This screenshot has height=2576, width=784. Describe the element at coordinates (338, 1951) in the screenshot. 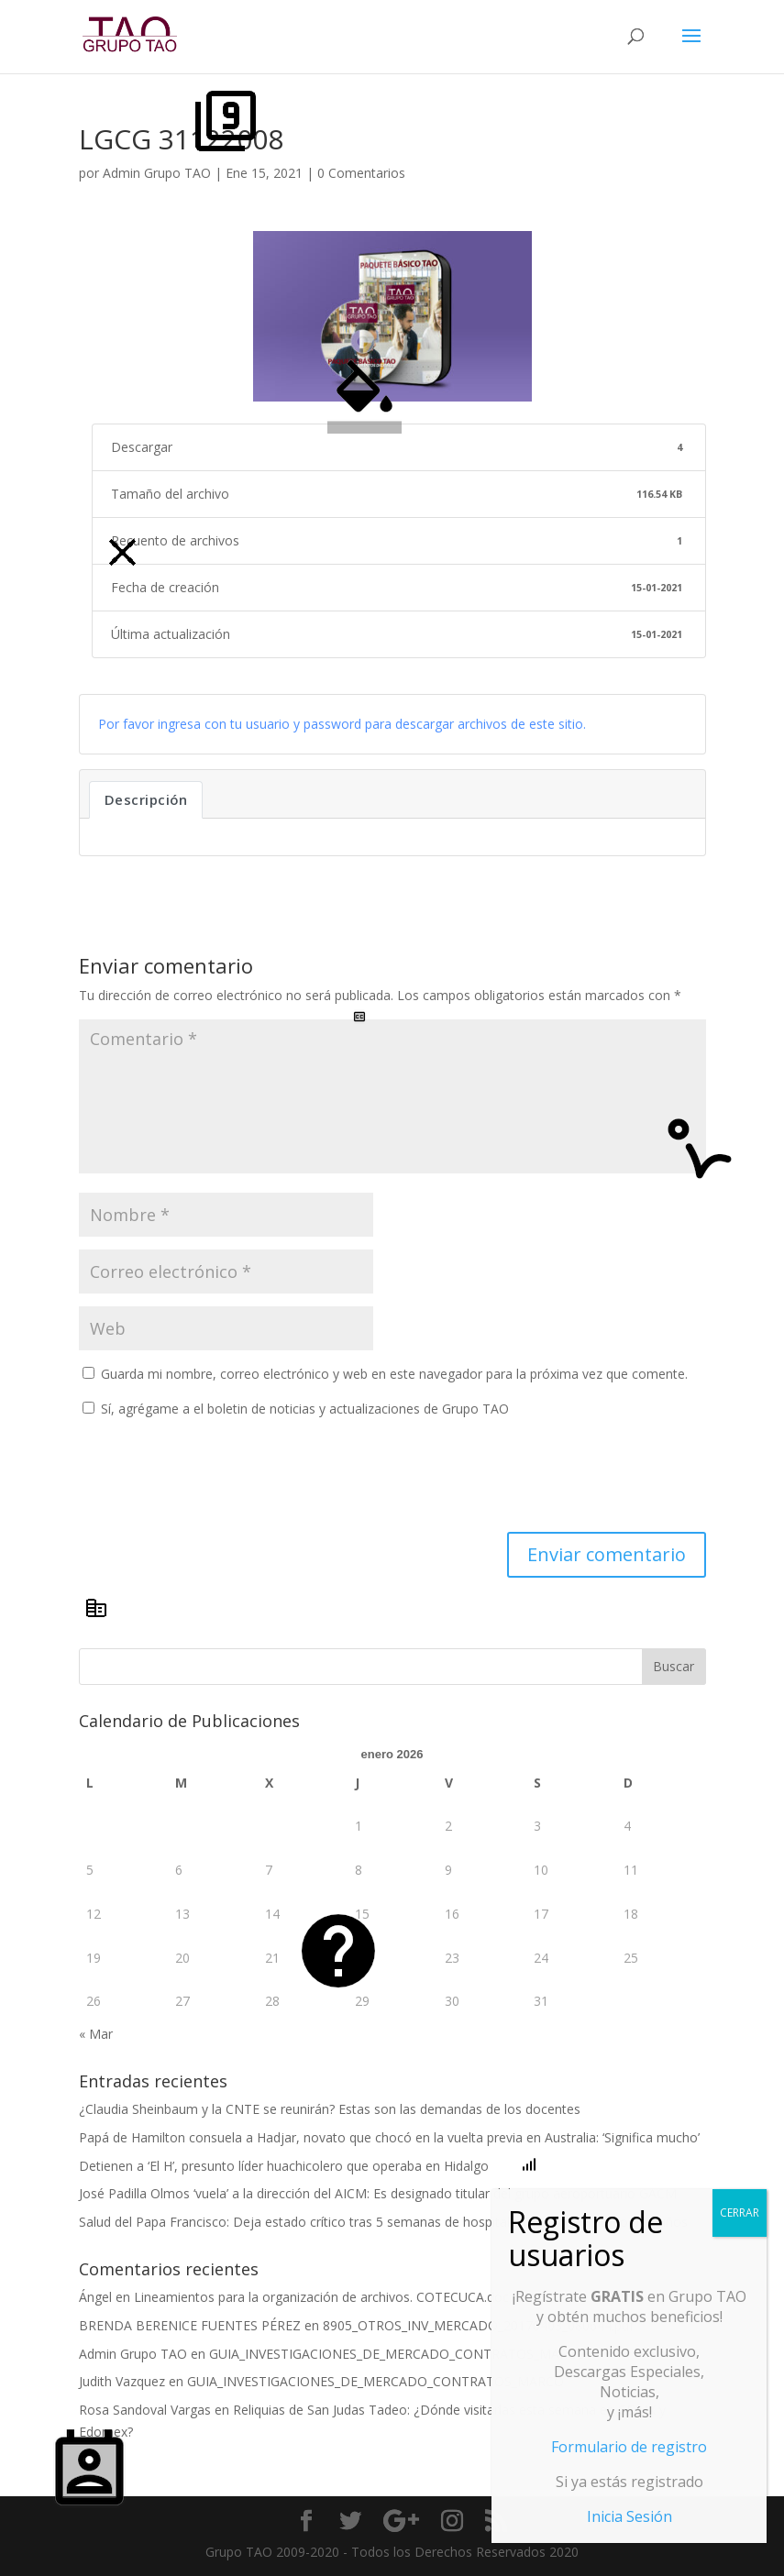

I see `access help or support information` at that location.